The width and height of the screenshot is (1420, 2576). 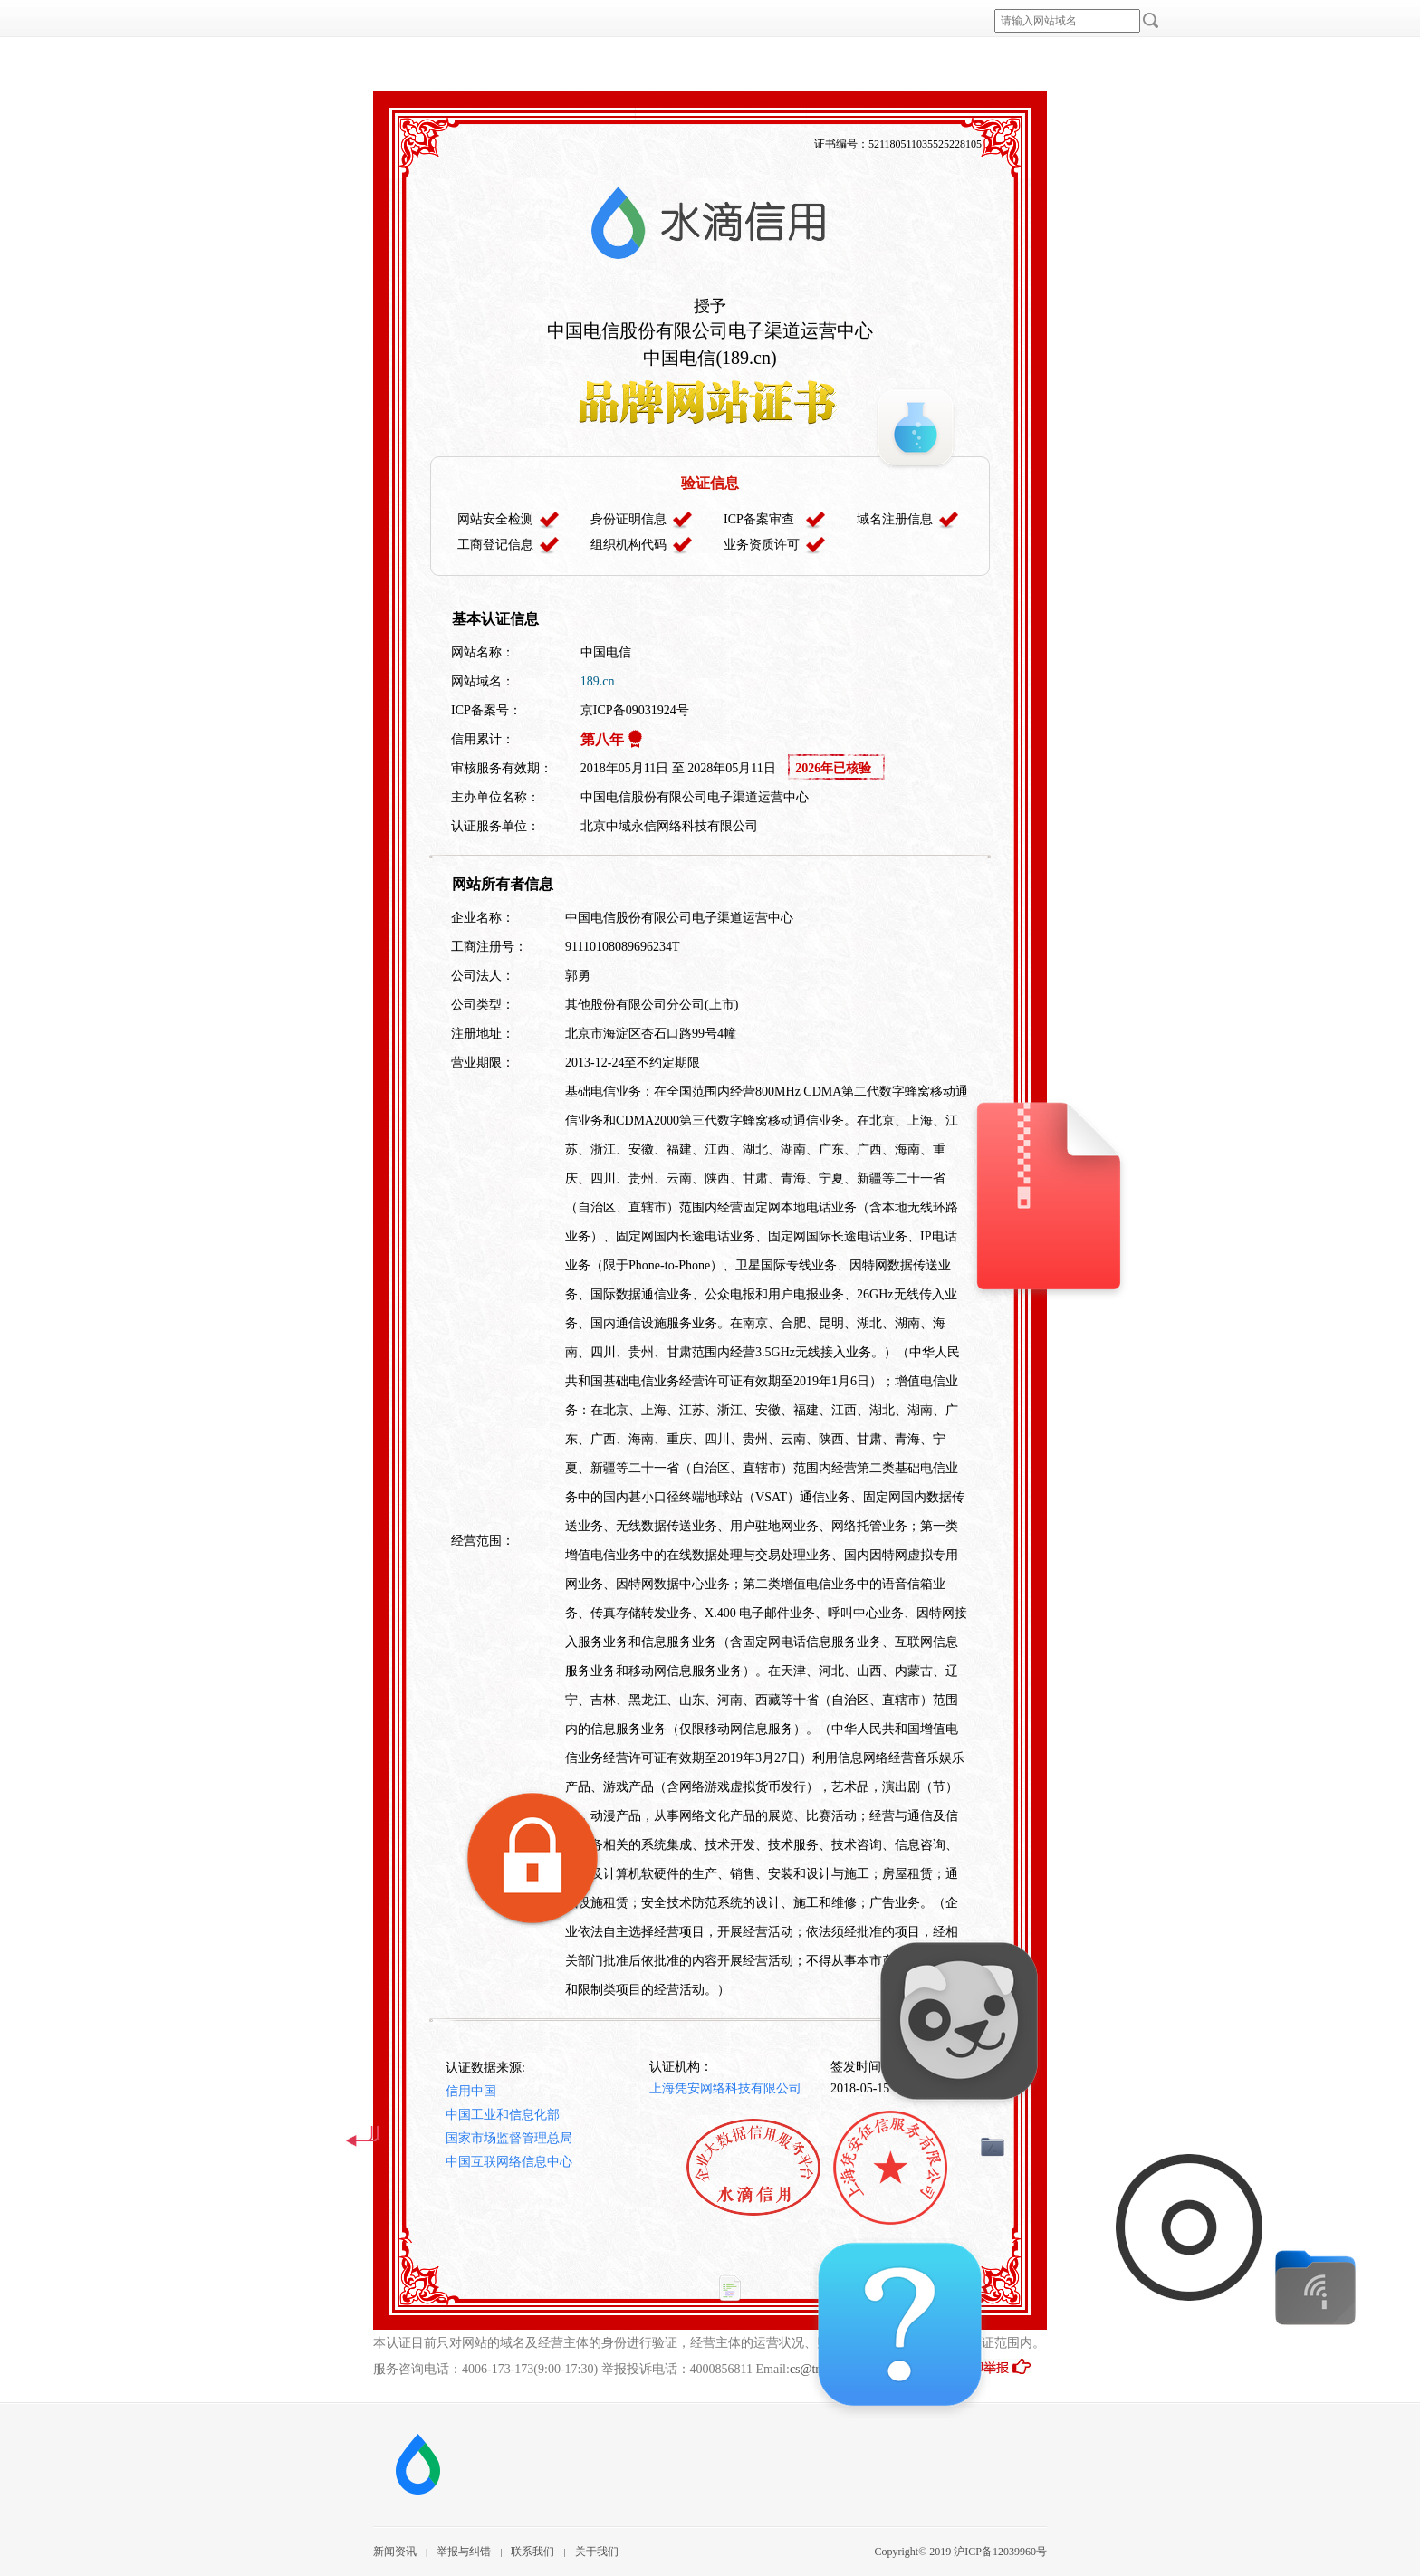 What do you see at coordinates (361, 2133) in the screenshot?
I see `reply to all recipients of an email` at bounding box center [361, 2133].